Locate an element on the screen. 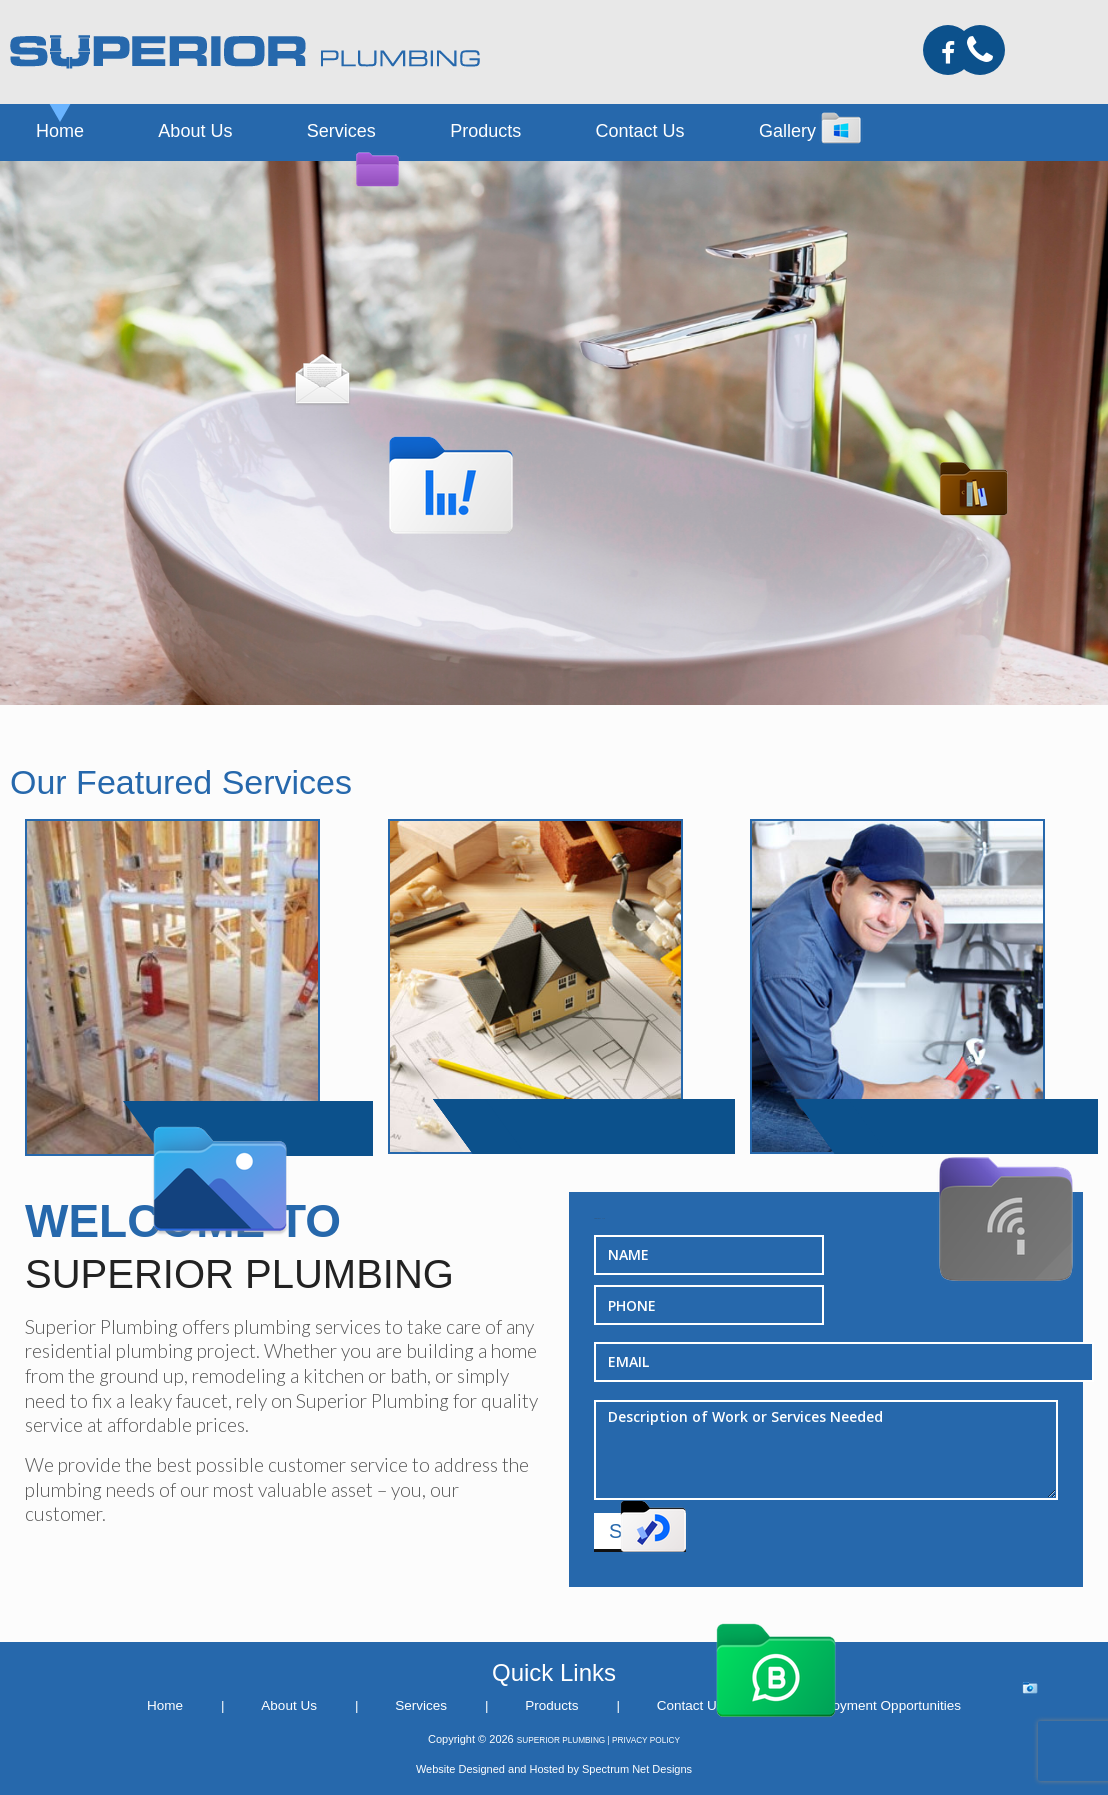 This screenshot has width=1108, height=1795. open 4k downloader files folder is located at coordinates (450, 488).